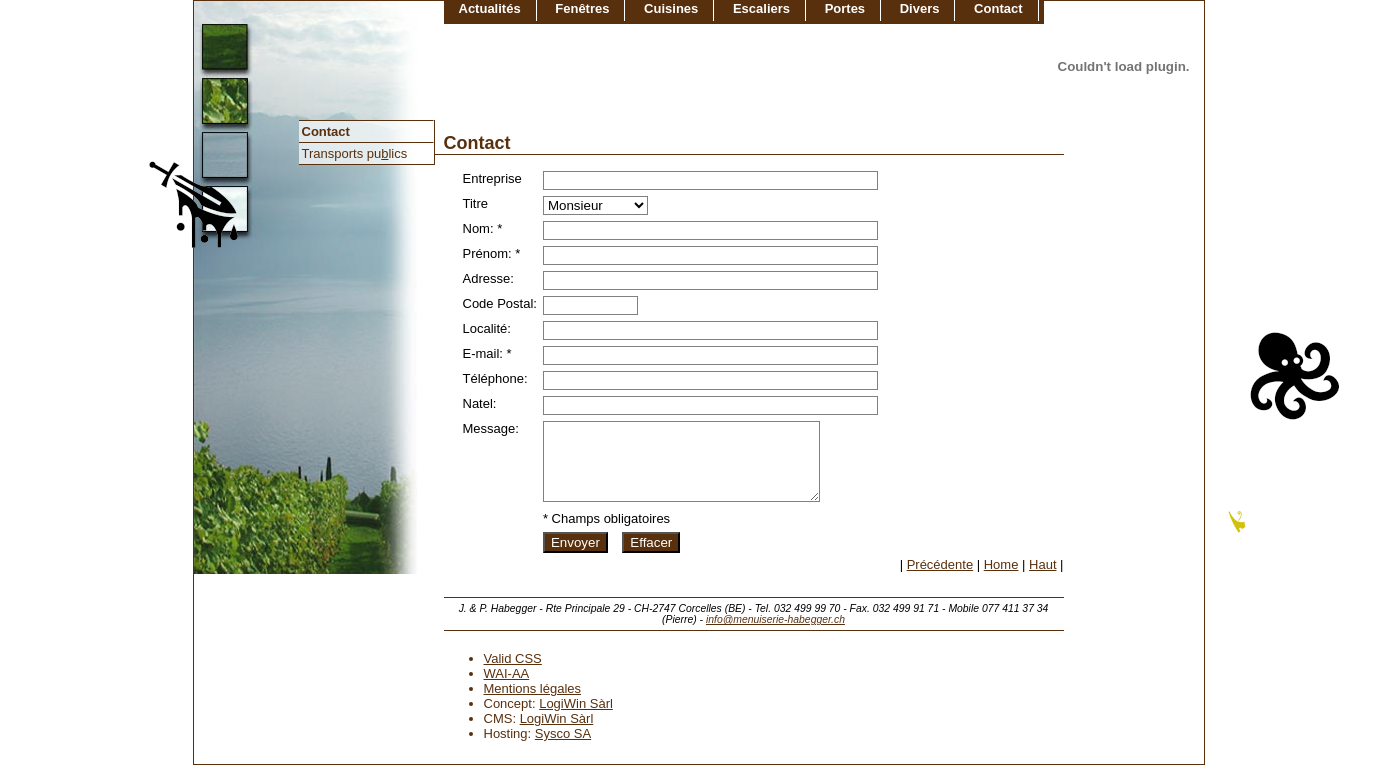  What do you see at coordinates (194, 203) in the screenshot?
I see `indicates a critical hit or fatal attack in combat` at bounding box center [194, 203].